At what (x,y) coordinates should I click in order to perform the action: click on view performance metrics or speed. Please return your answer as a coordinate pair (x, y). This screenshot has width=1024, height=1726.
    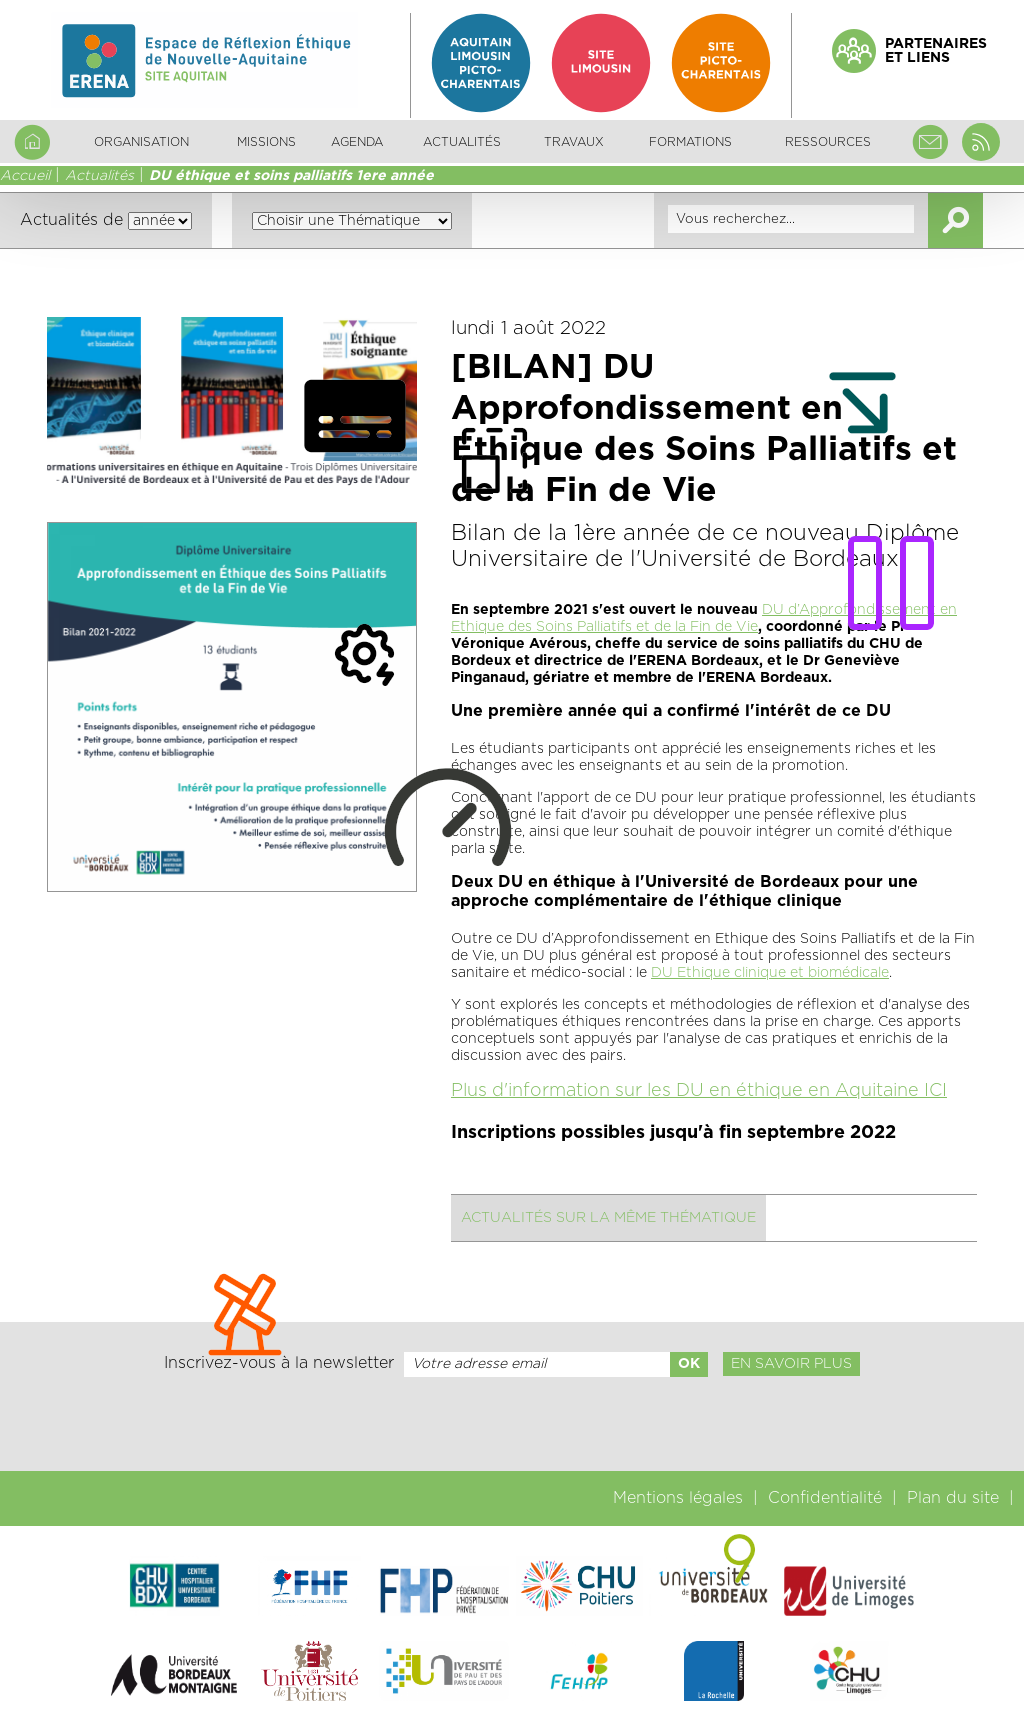
    Looking at the image, I should click on (448, 820).